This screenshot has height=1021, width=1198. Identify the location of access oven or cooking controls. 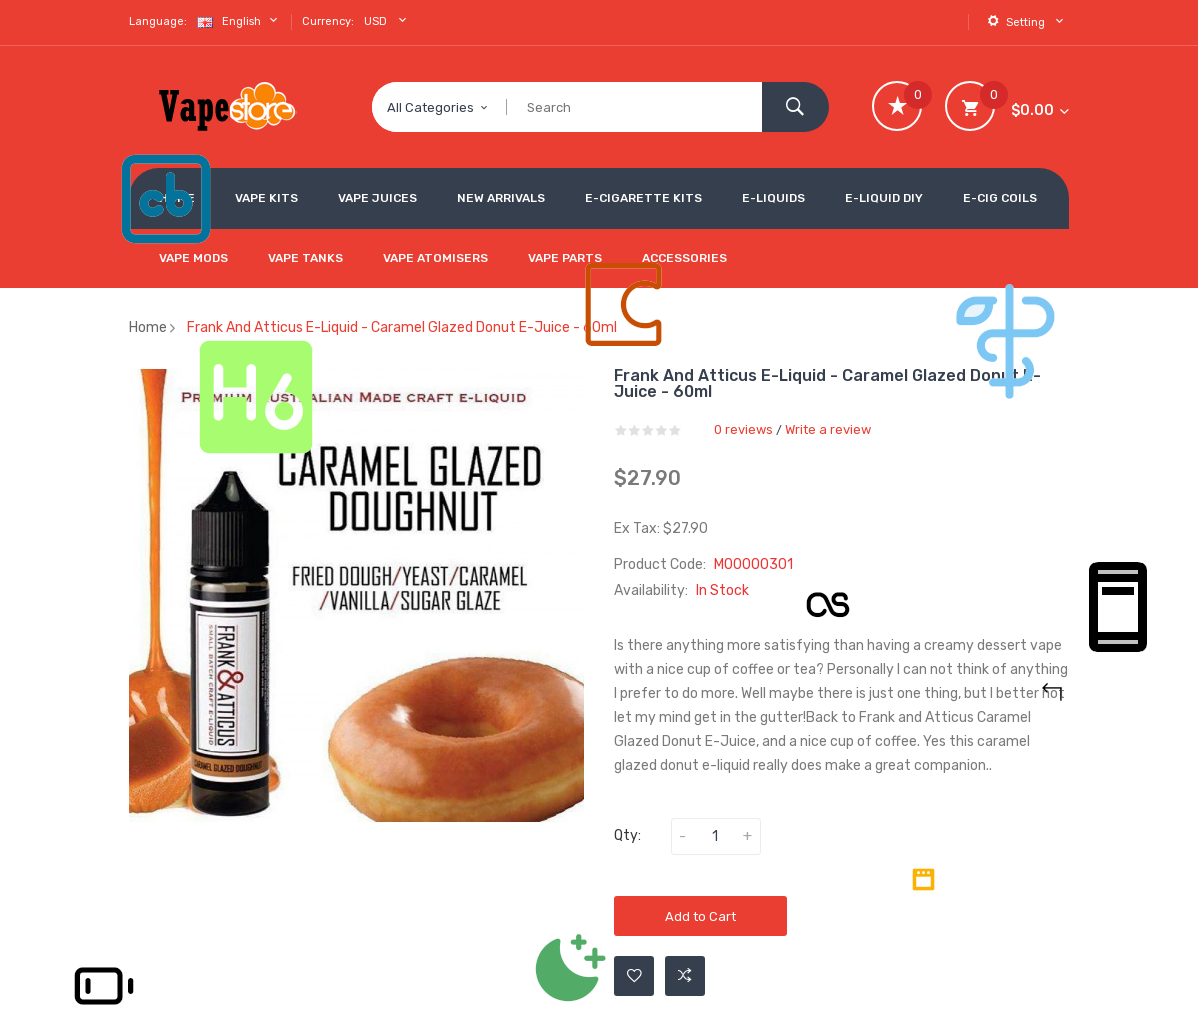
(923, 879).